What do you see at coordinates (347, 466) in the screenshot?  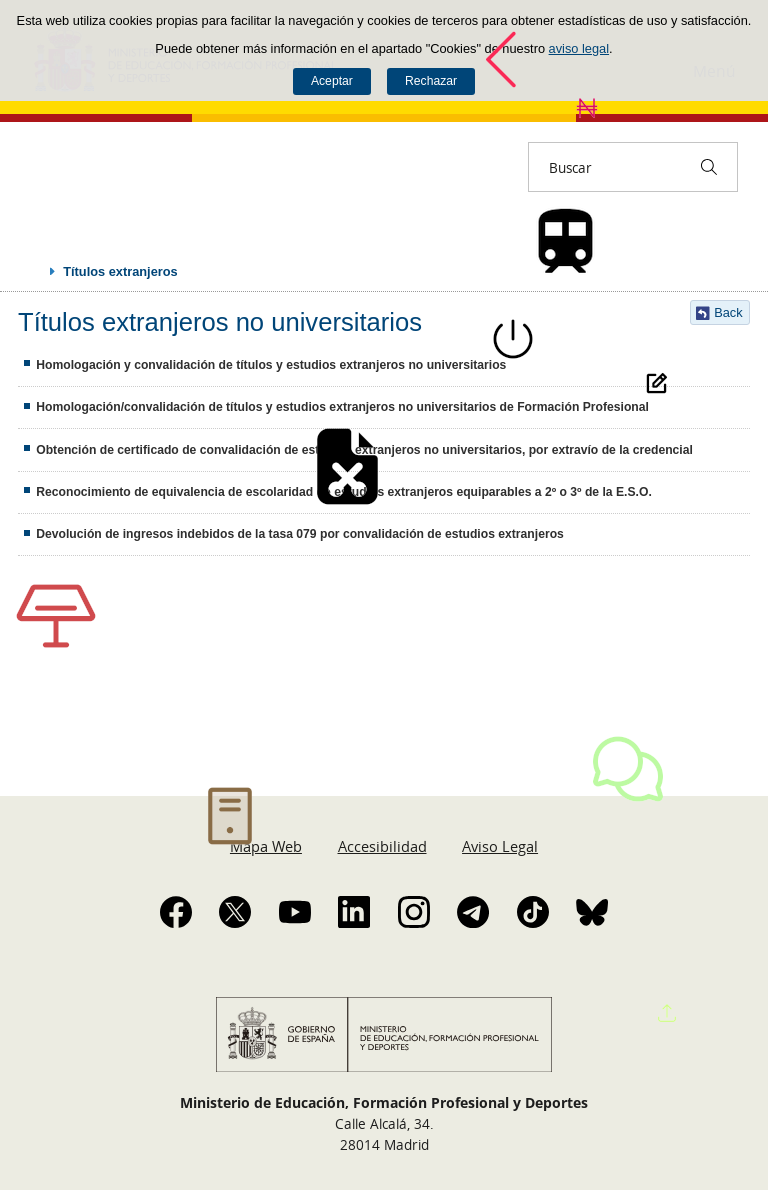 I see `cut or trim a document` at bounding box center [347, 466].